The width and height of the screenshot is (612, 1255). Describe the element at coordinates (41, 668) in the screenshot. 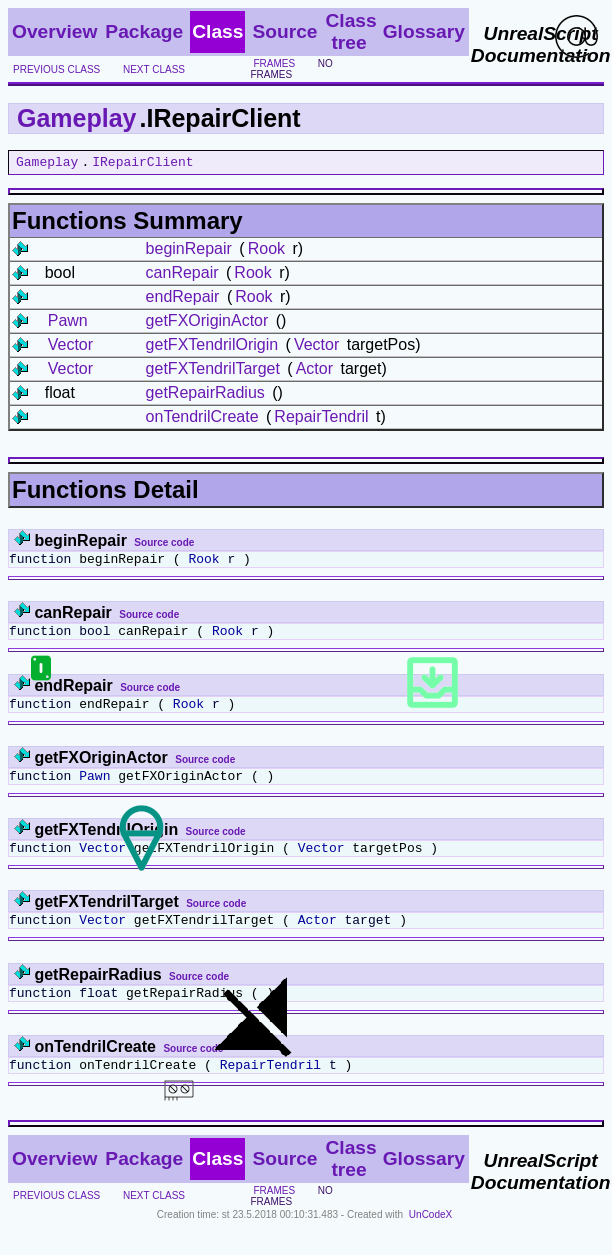

I see `ace of clubs playing card` at that location.